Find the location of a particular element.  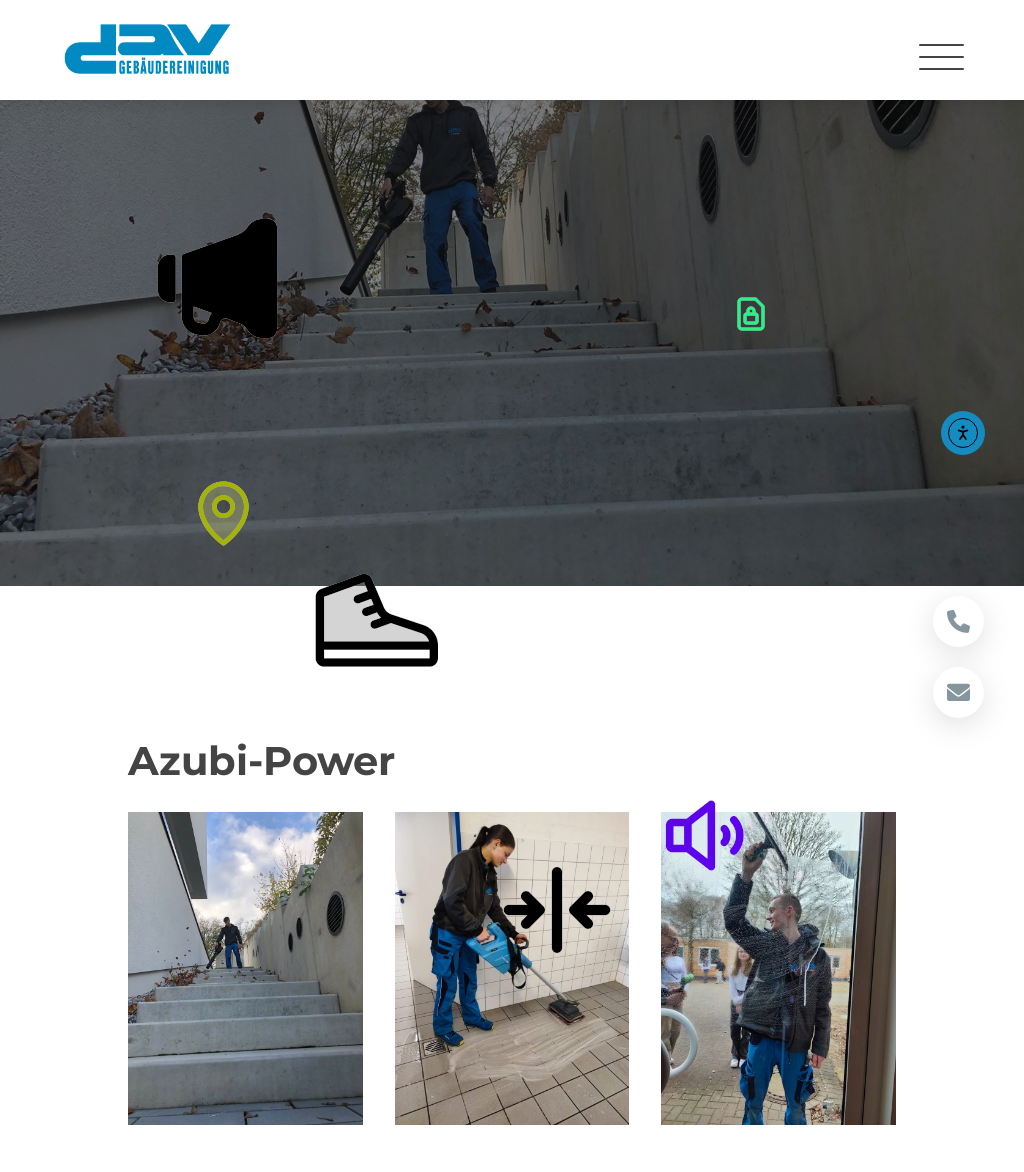

collapse or minimize a horizontal panel is located at coordinates (557, 910).